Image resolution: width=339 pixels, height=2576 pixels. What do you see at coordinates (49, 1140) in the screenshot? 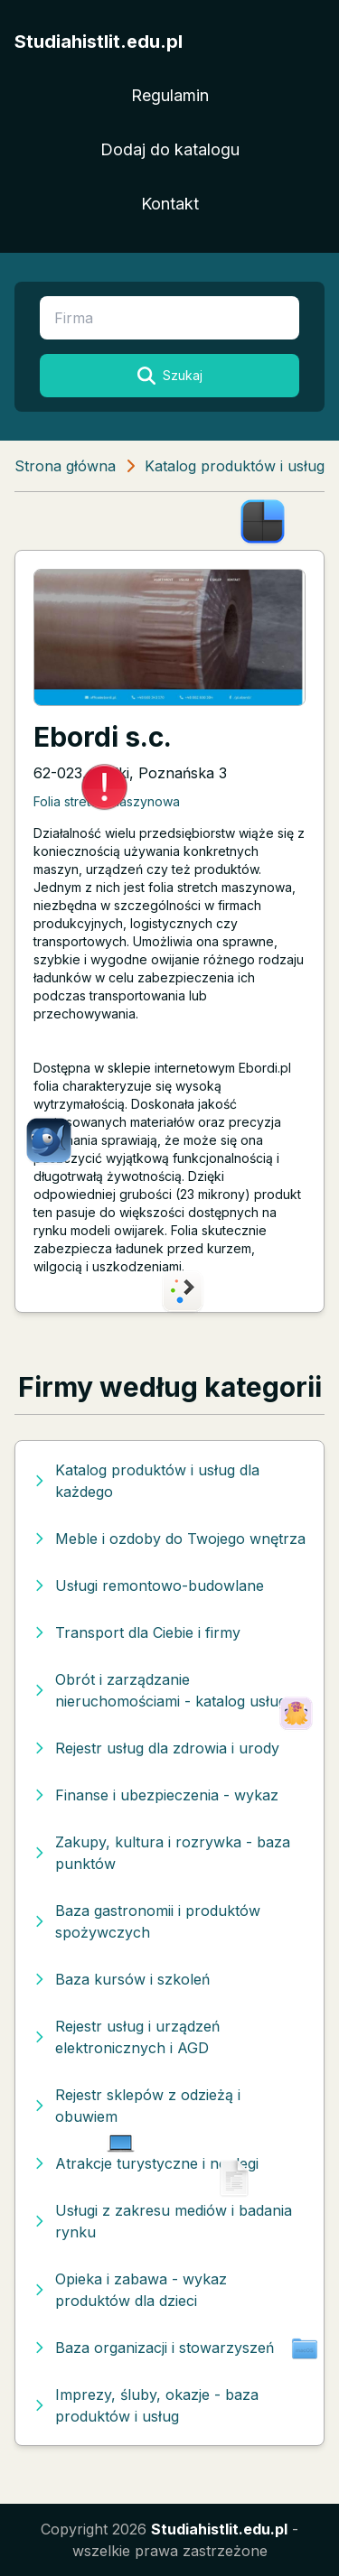
I see `open bluefish text editor` at bounding box center [49, 1140].